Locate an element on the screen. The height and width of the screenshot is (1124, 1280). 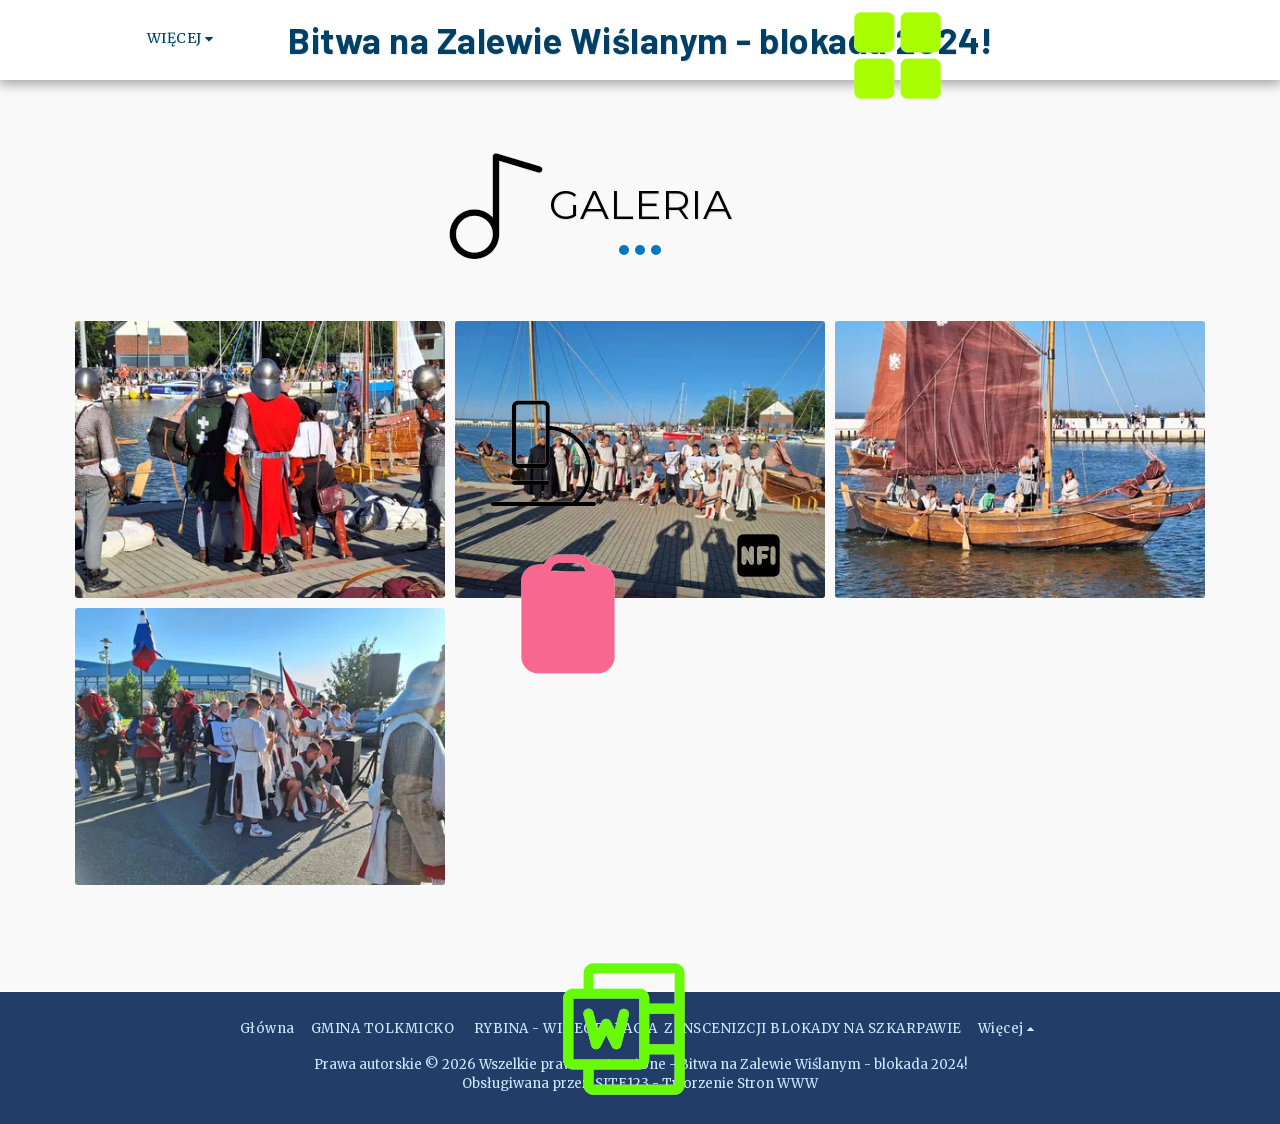
copy content to clipboard is located at coordinates (568, 614).